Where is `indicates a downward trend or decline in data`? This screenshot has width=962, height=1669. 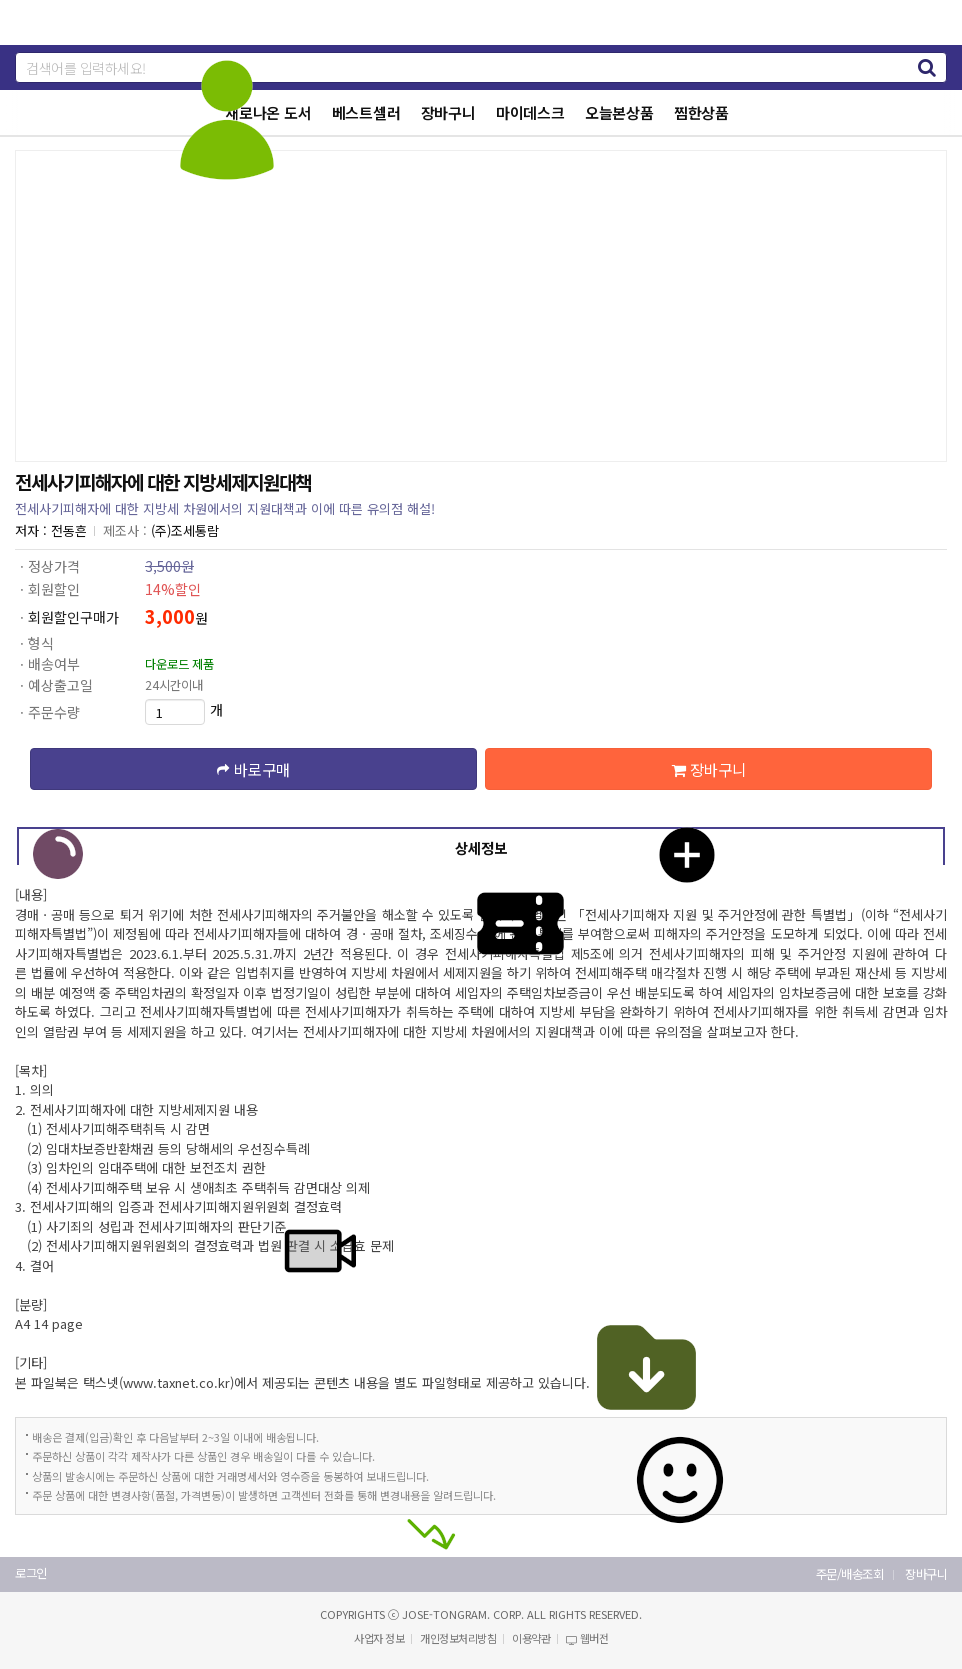 indicates a downward trend or decline in data is located at coordinates (431, 1534).